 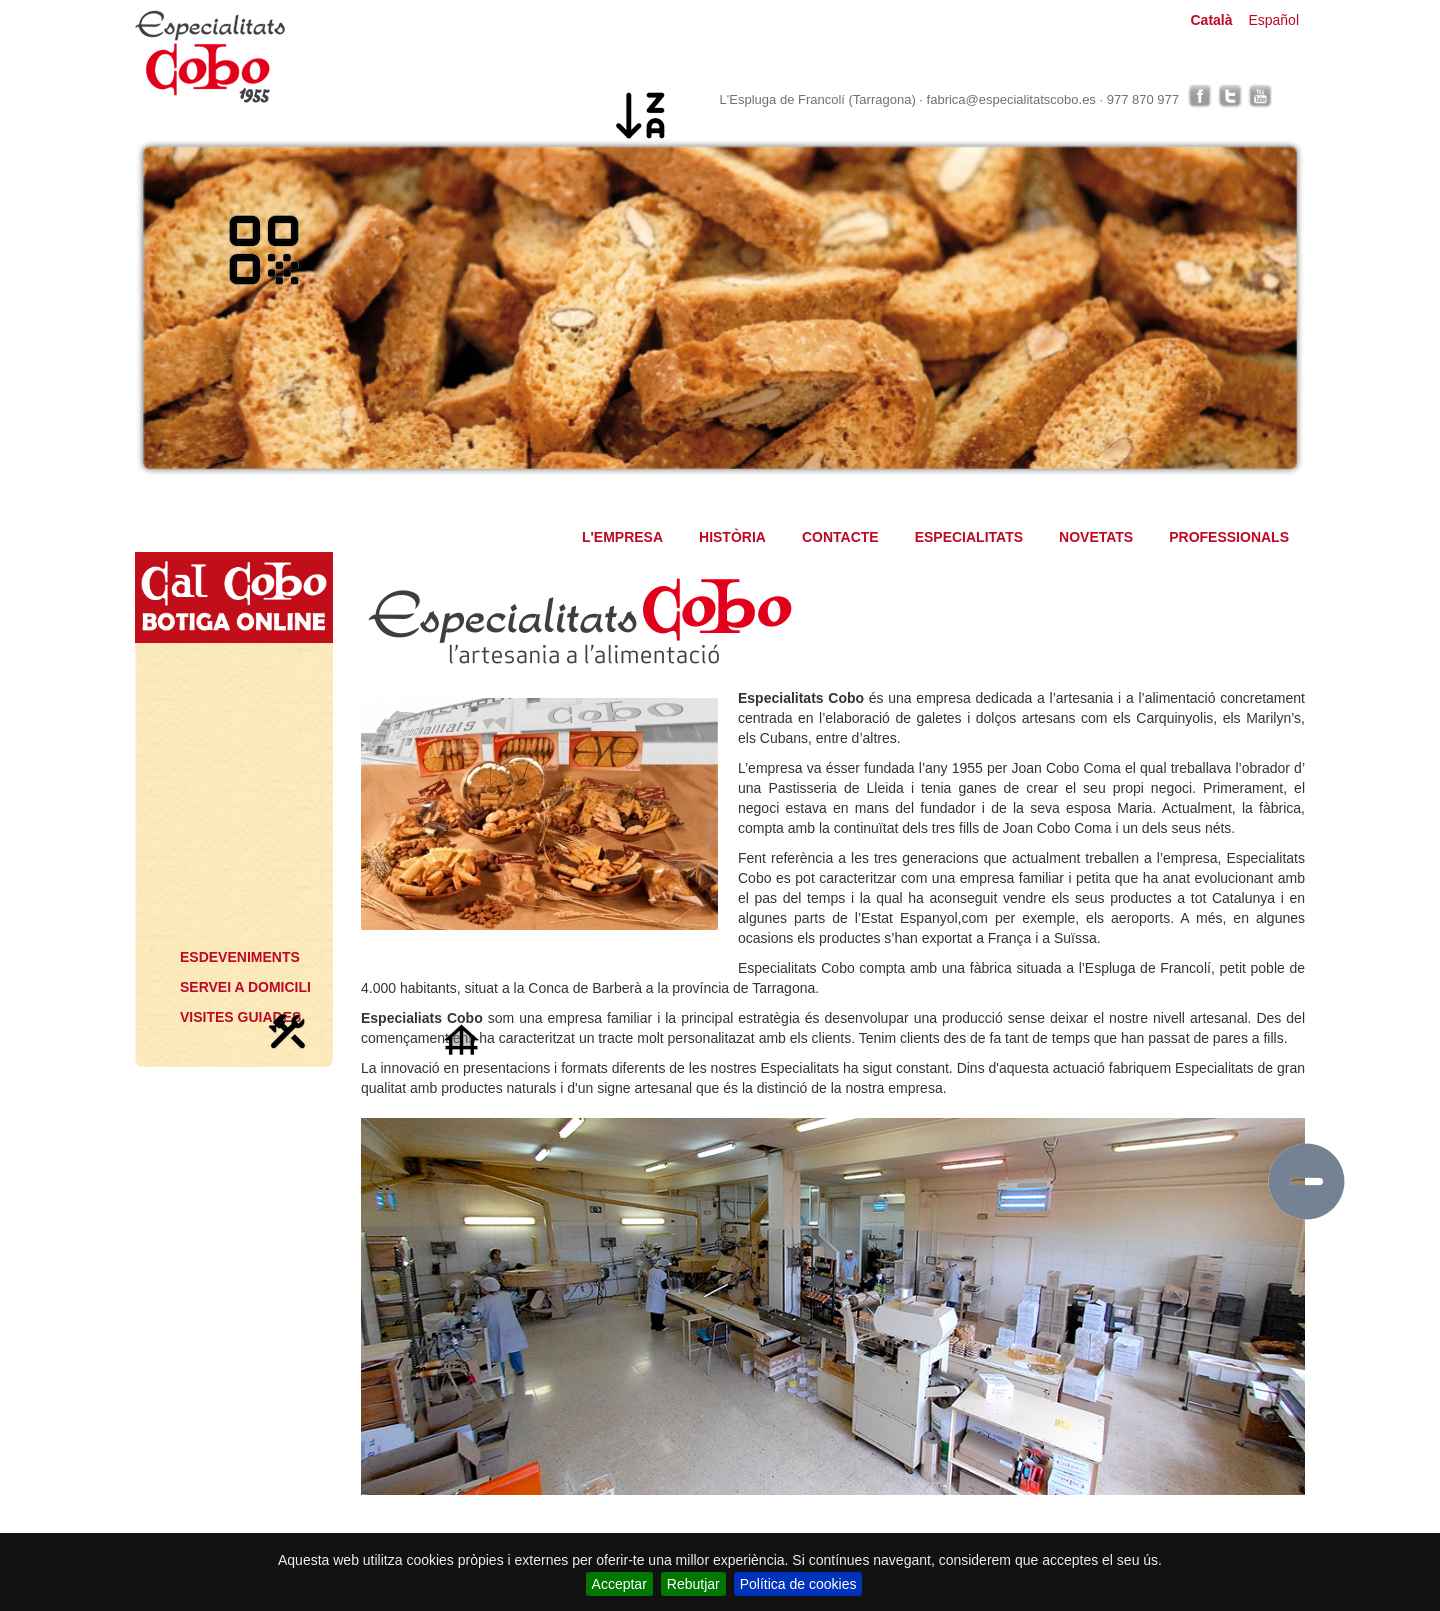 I want to click on sort items in reverse alphabetical order (Z to A), so click(x=641, y=115).